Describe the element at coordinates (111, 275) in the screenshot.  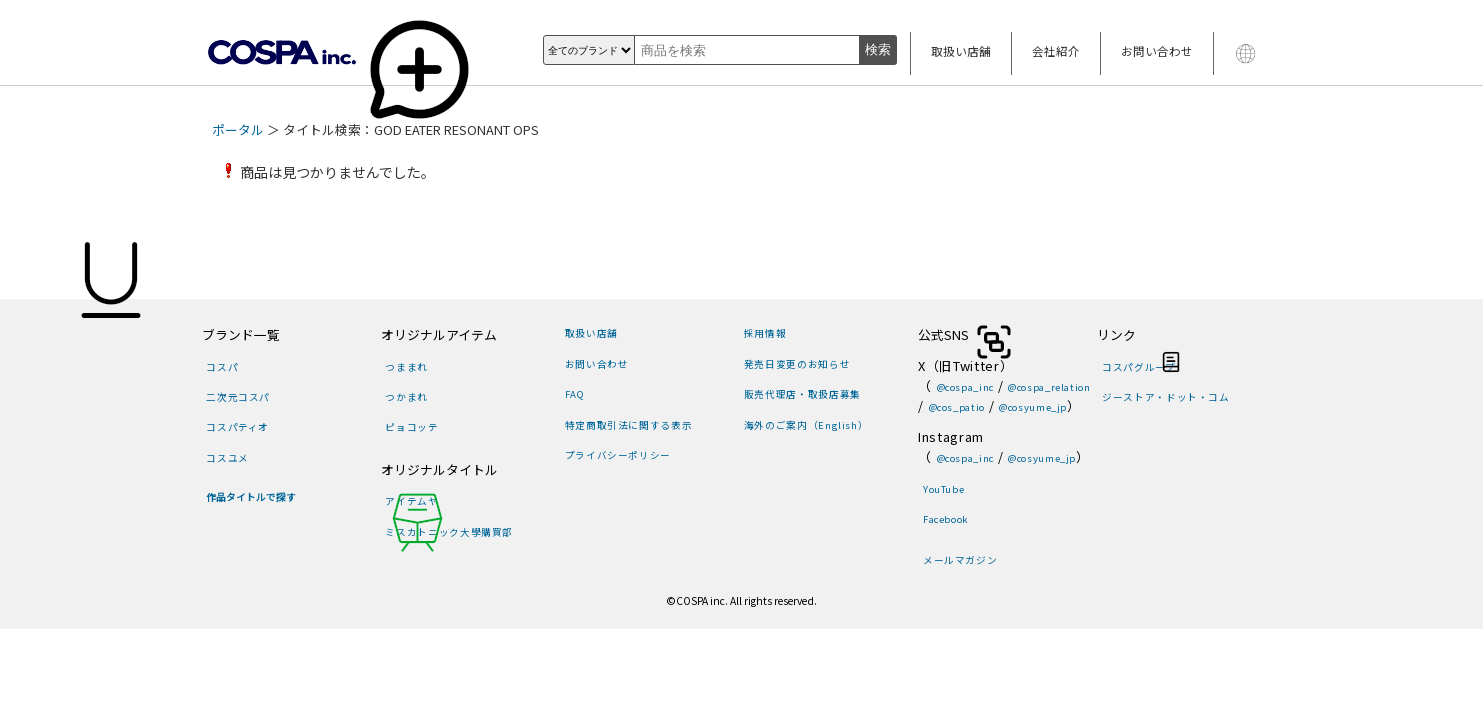
I see `apply underline formatting to selected text` at that location.